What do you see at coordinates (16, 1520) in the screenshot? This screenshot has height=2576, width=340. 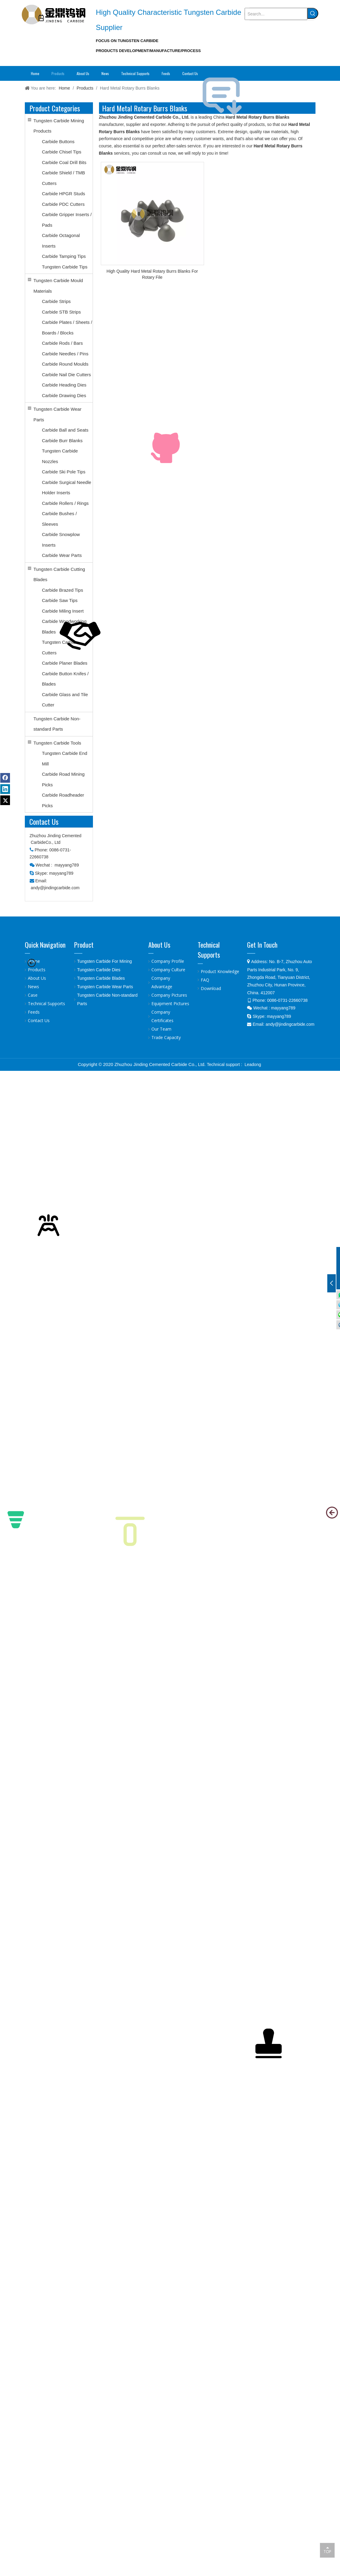 I see `view sales funnel analytics` at bounding box center [16, 1520].